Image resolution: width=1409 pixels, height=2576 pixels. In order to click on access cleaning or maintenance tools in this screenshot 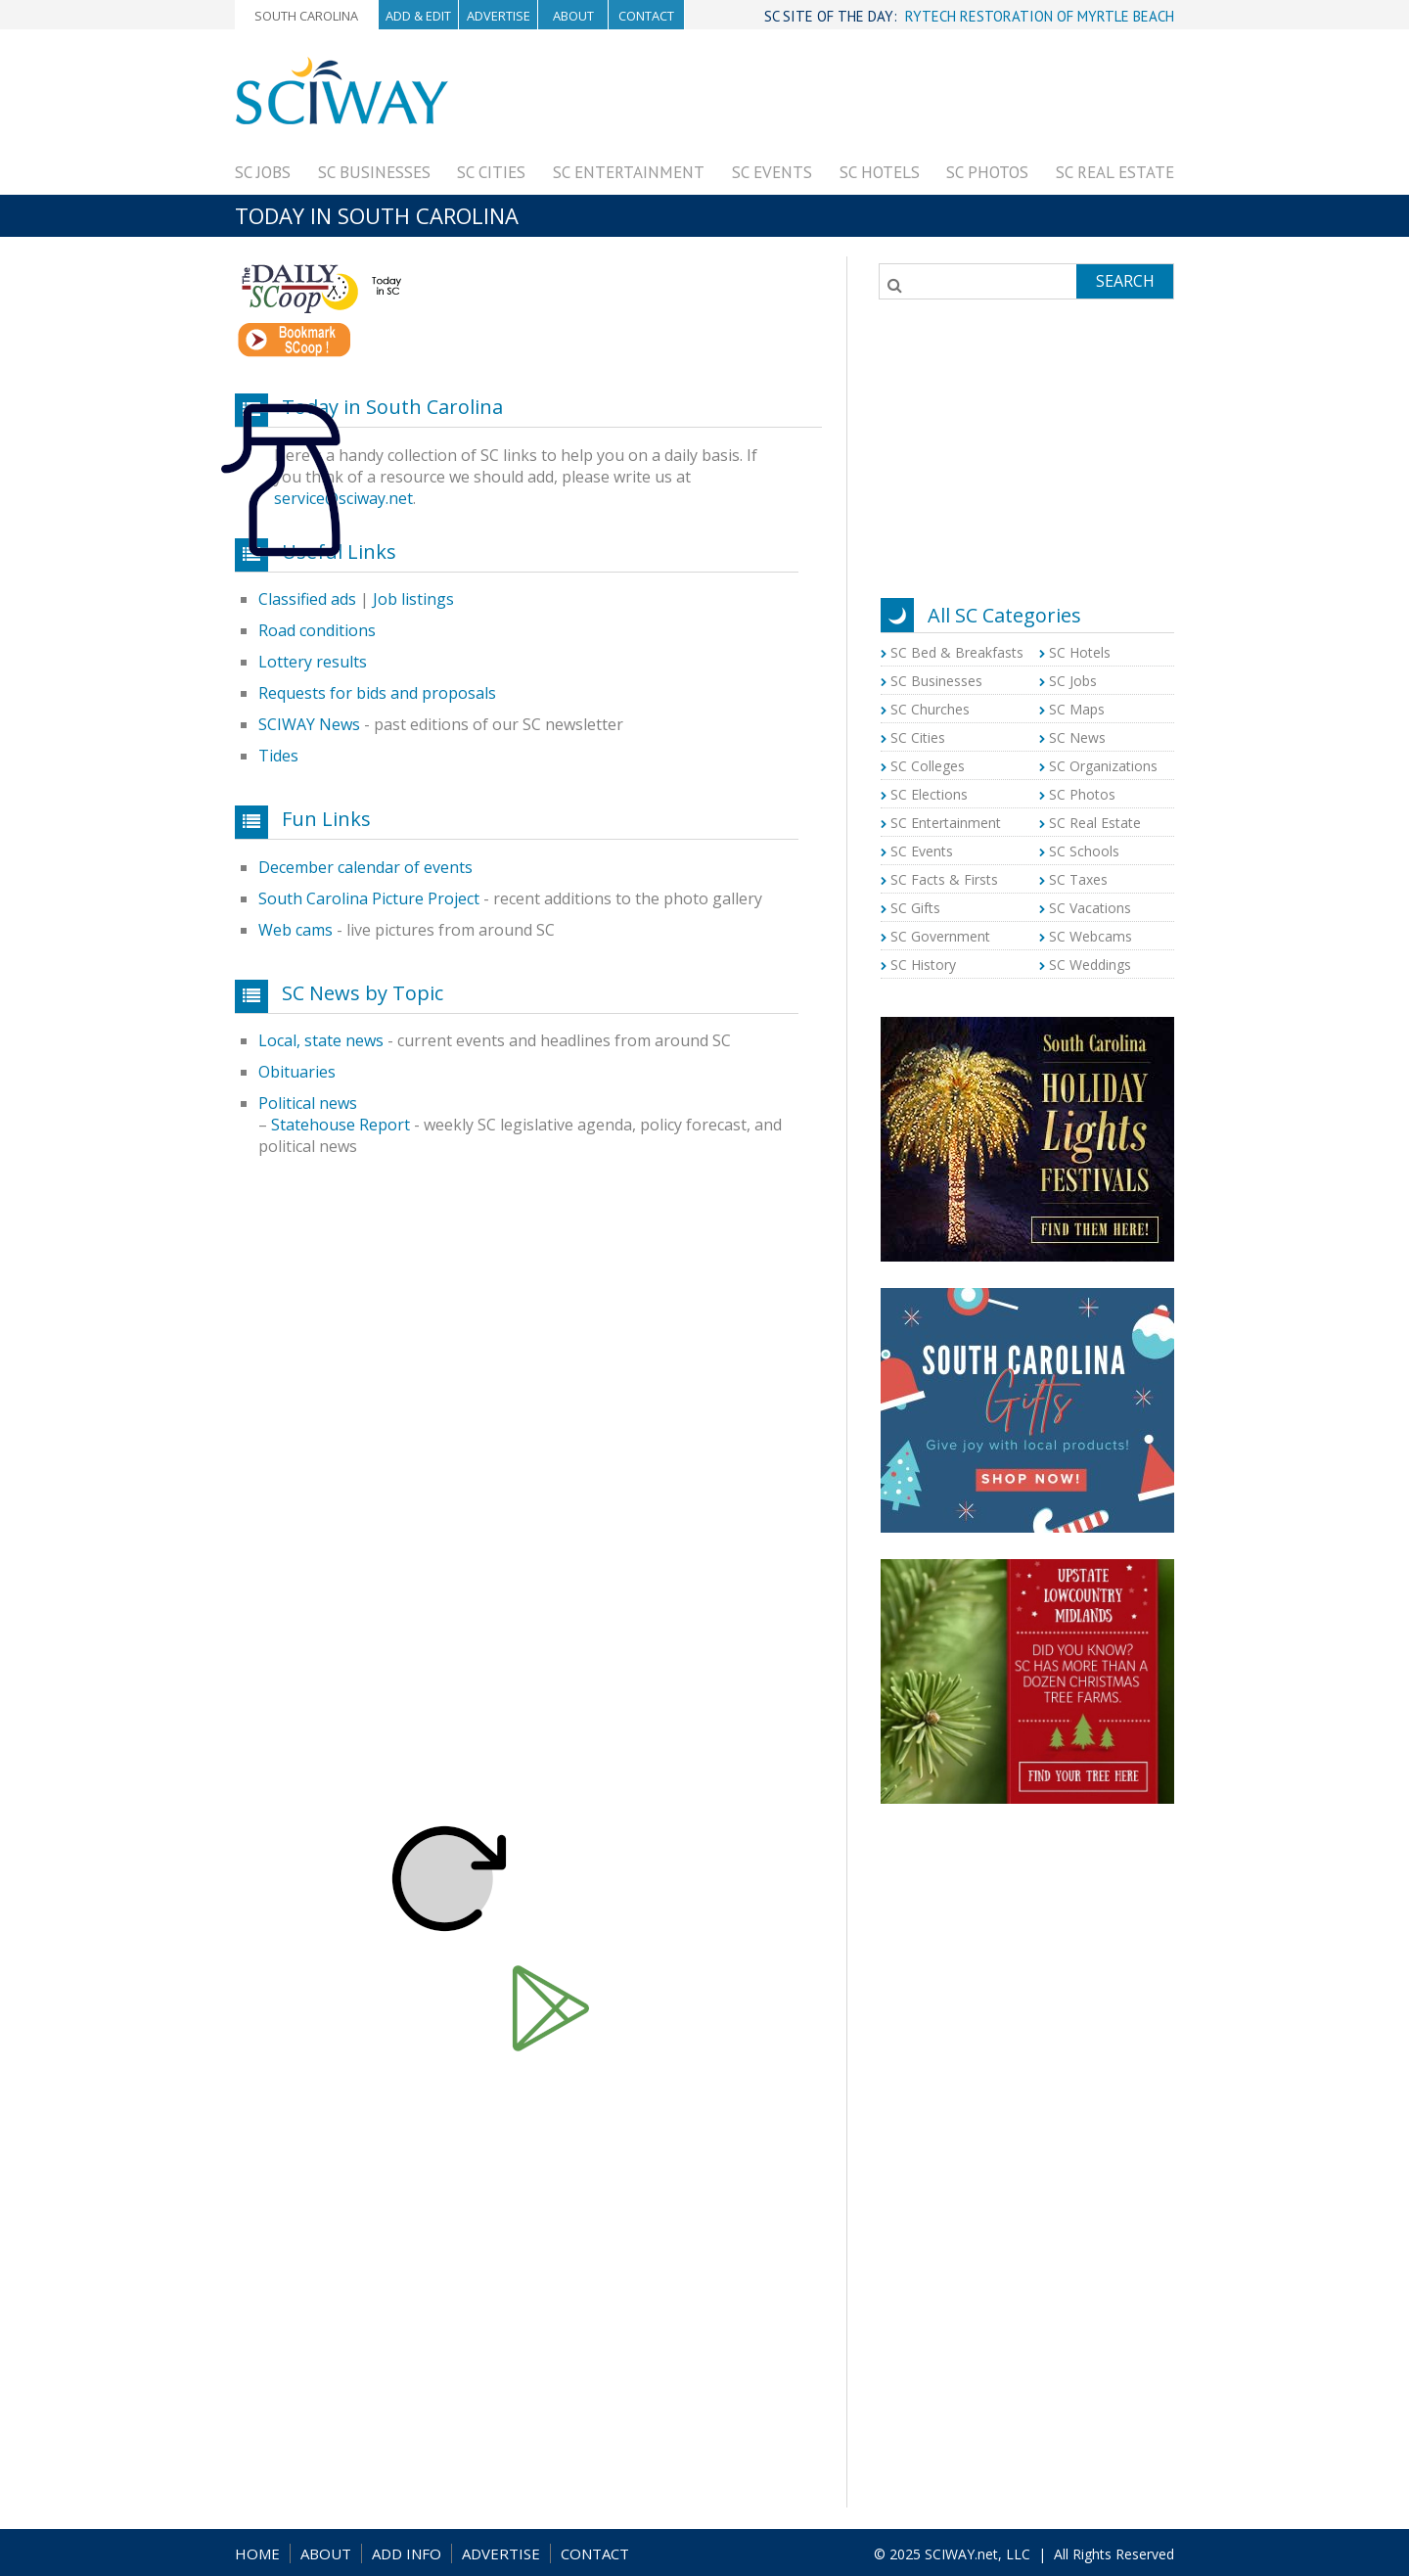, I will do `click(286, 480)`.